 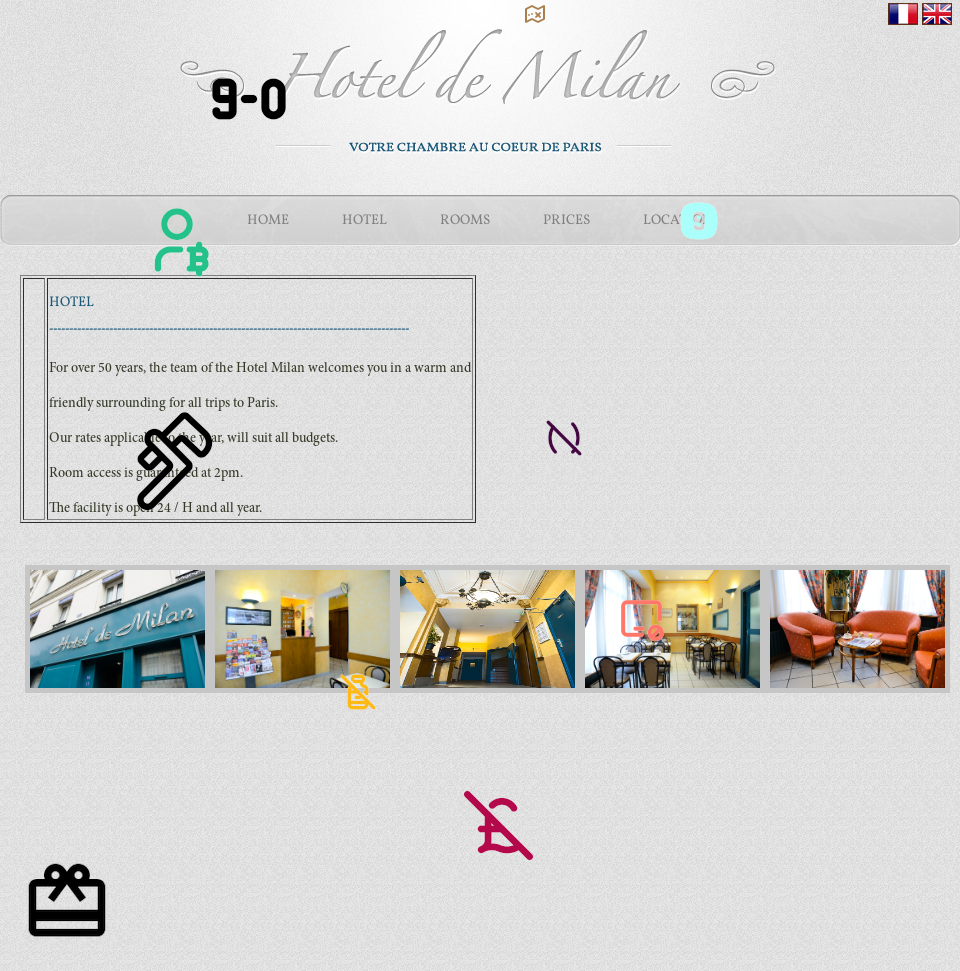 I want to click on indicates vaccine or medication is unavailable, so click(x=358, y=692).